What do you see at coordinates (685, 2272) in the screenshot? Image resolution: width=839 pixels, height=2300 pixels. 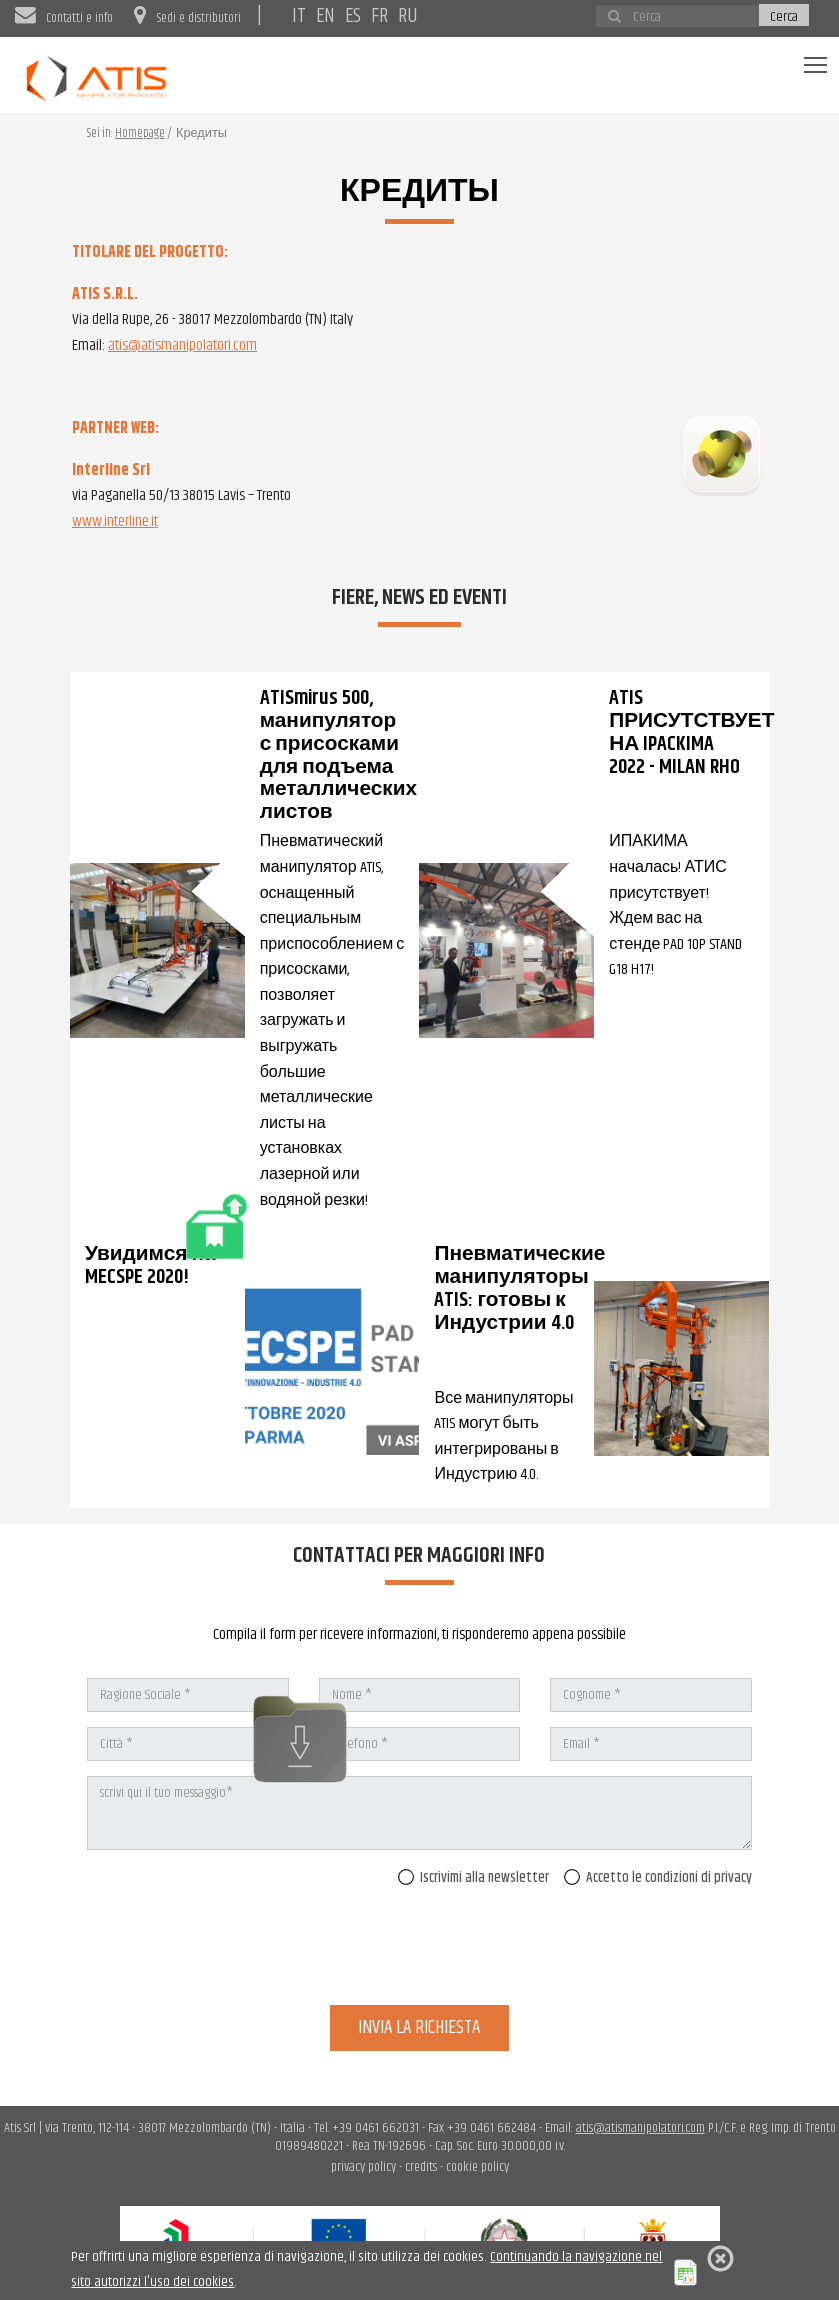 I see `open a spreadsheet file` at bounding box center [685, 2272].